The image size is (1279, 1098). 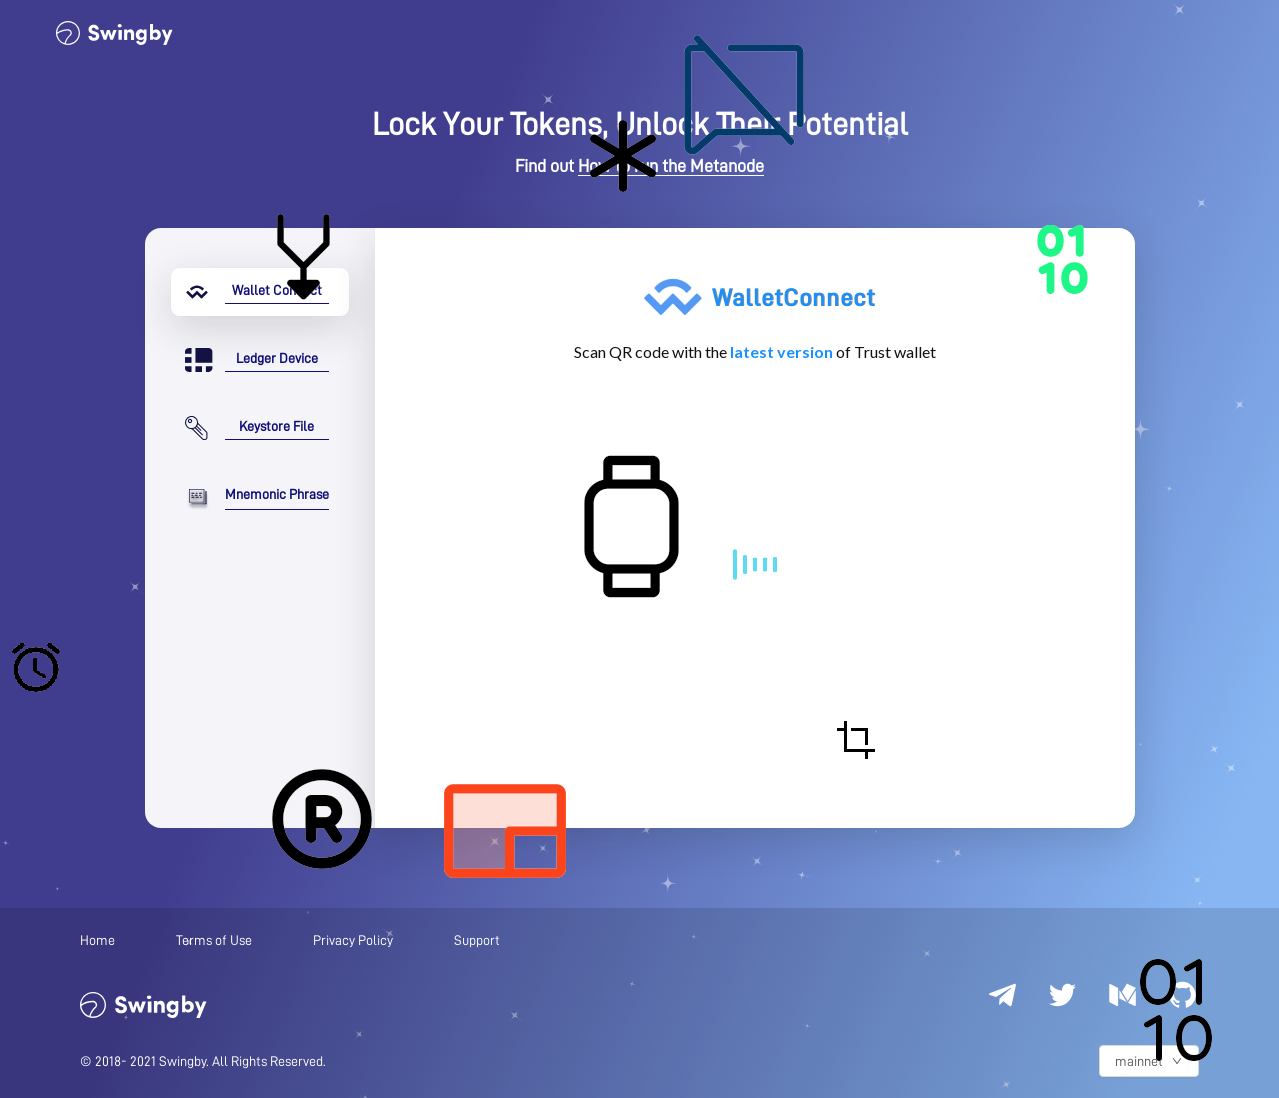 What do you see at coordinates (631, 526) in the screenshot?
I see `access smartwatch settings or connectivity` at bounding box center [631, 526].